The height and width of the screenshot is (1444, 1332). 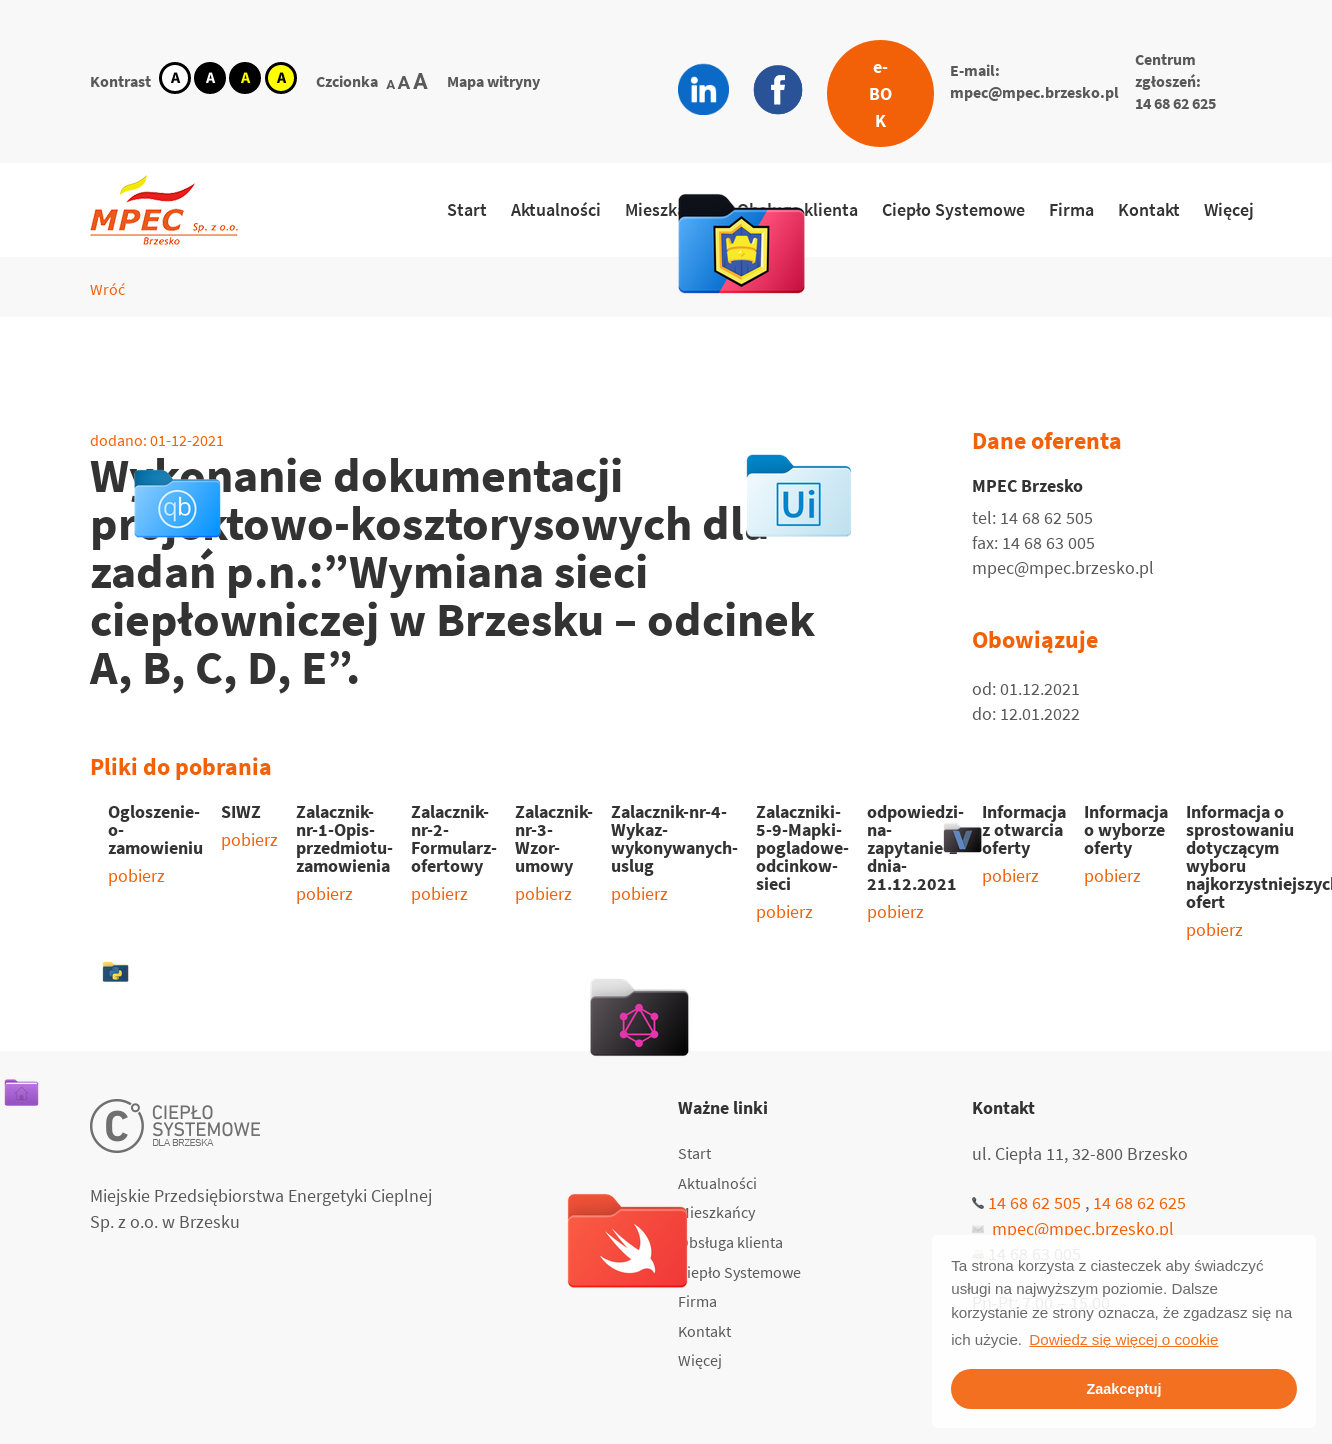 I want to click on open qbittorrent downloads folder, so click(x=177, y=506).